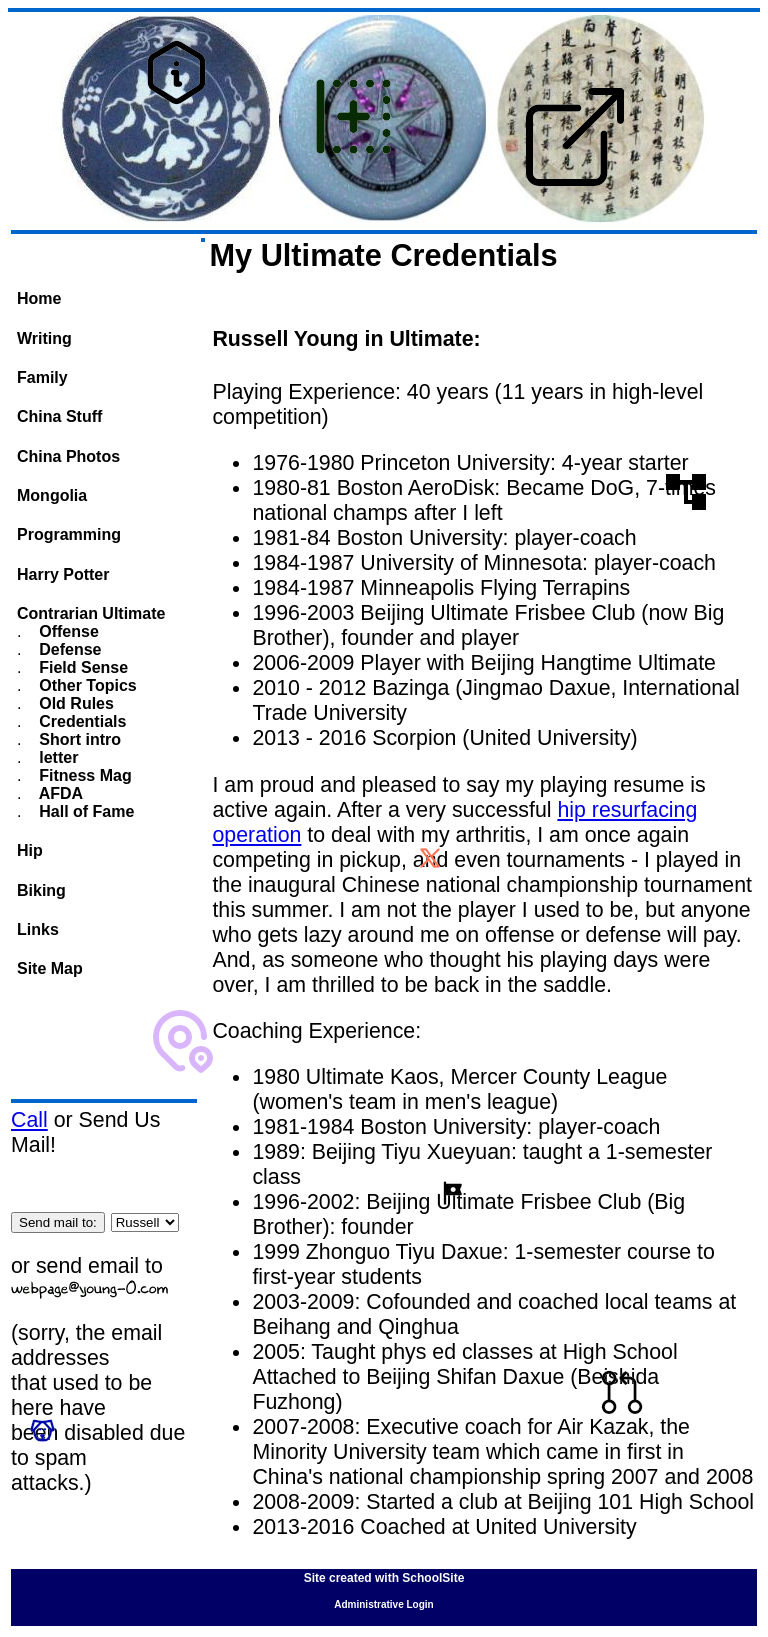  I want to click on add a new location pin, so click(180, 1040).